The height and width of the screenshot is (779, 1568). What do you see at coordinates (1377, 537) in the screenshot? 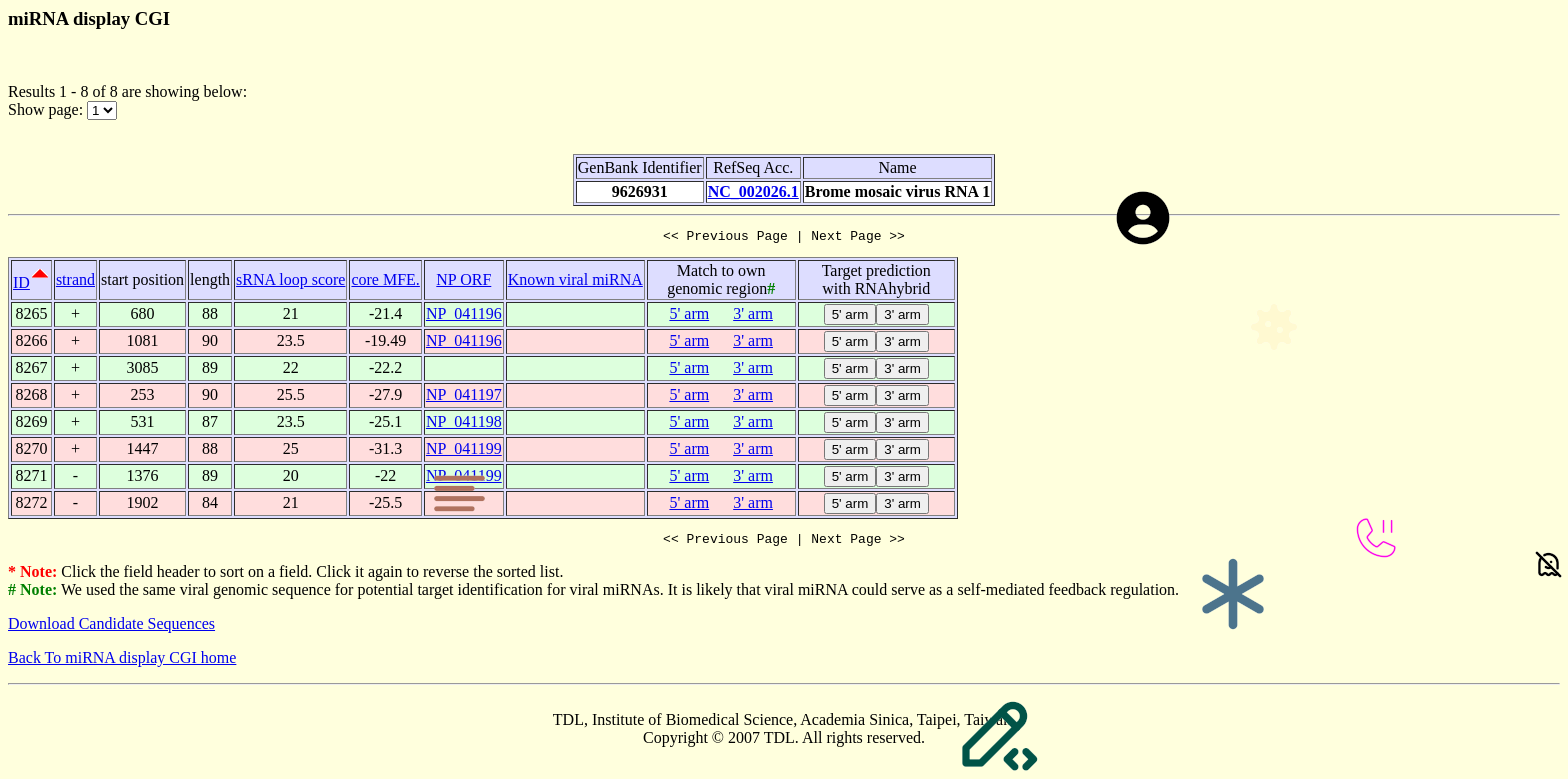
I see `put current call on hold` at bounding box center [1377, 537].